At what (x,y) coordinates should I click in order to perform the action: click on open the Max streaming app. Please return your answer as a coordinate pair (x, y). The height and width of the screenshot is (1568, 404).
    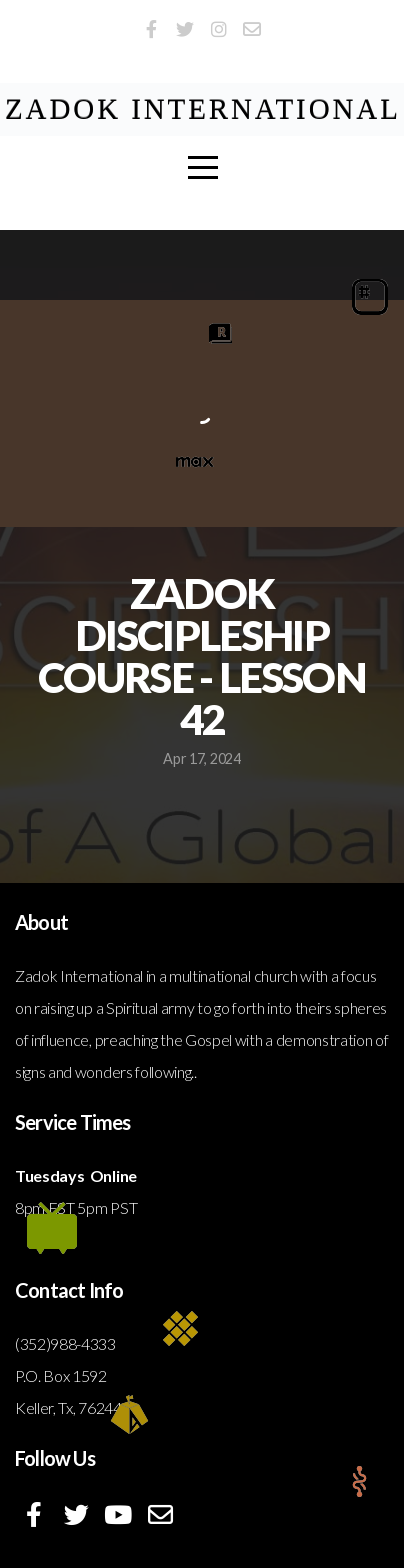
    Looking at the image, I should click on (195, 462).